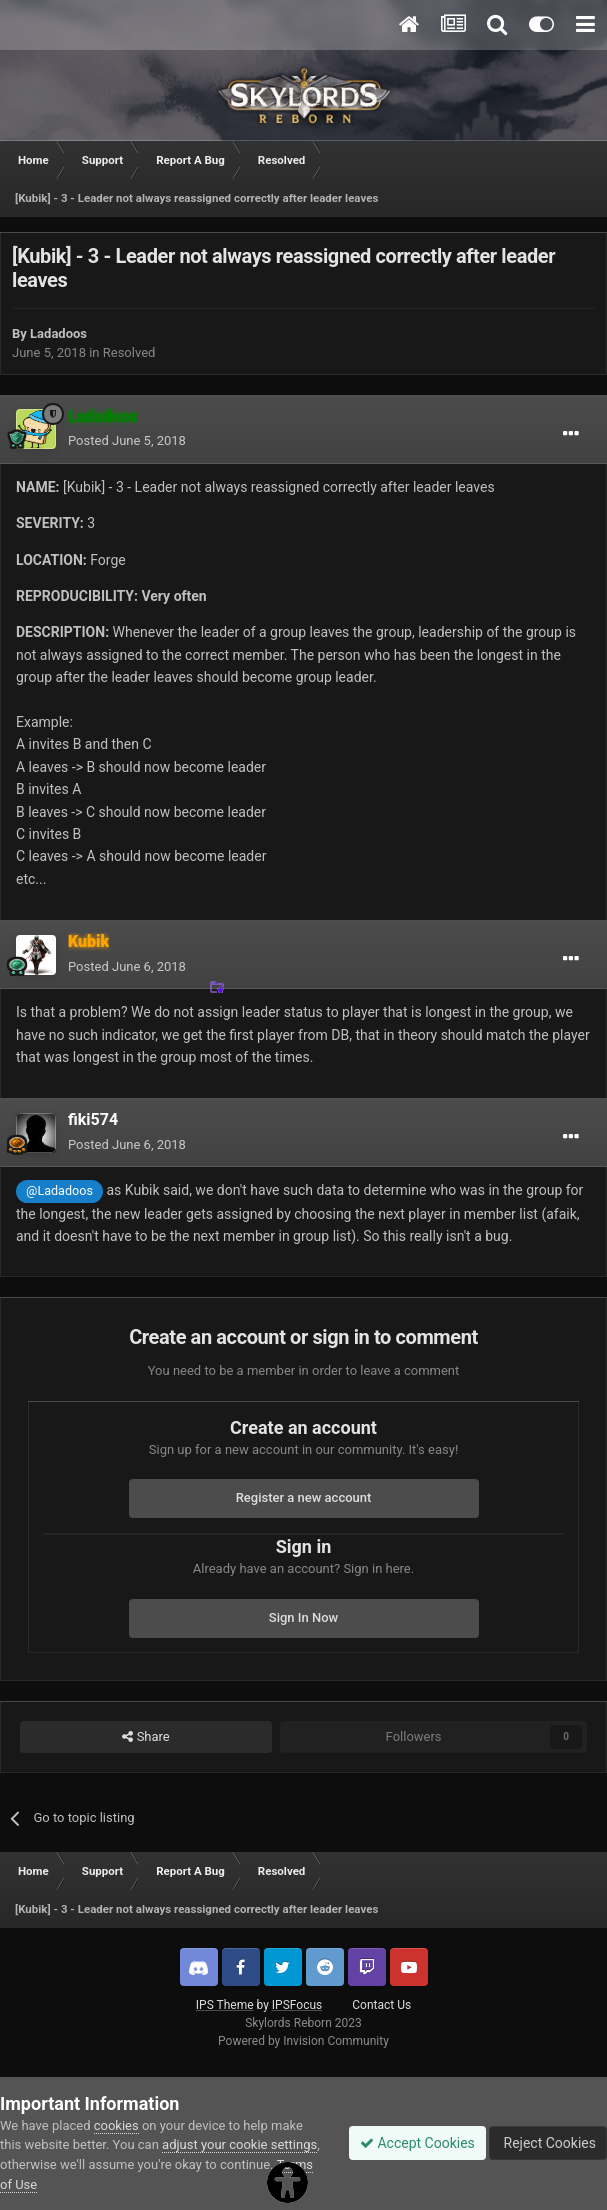  I want to click on enable accessibility features, so click(287, 2182).